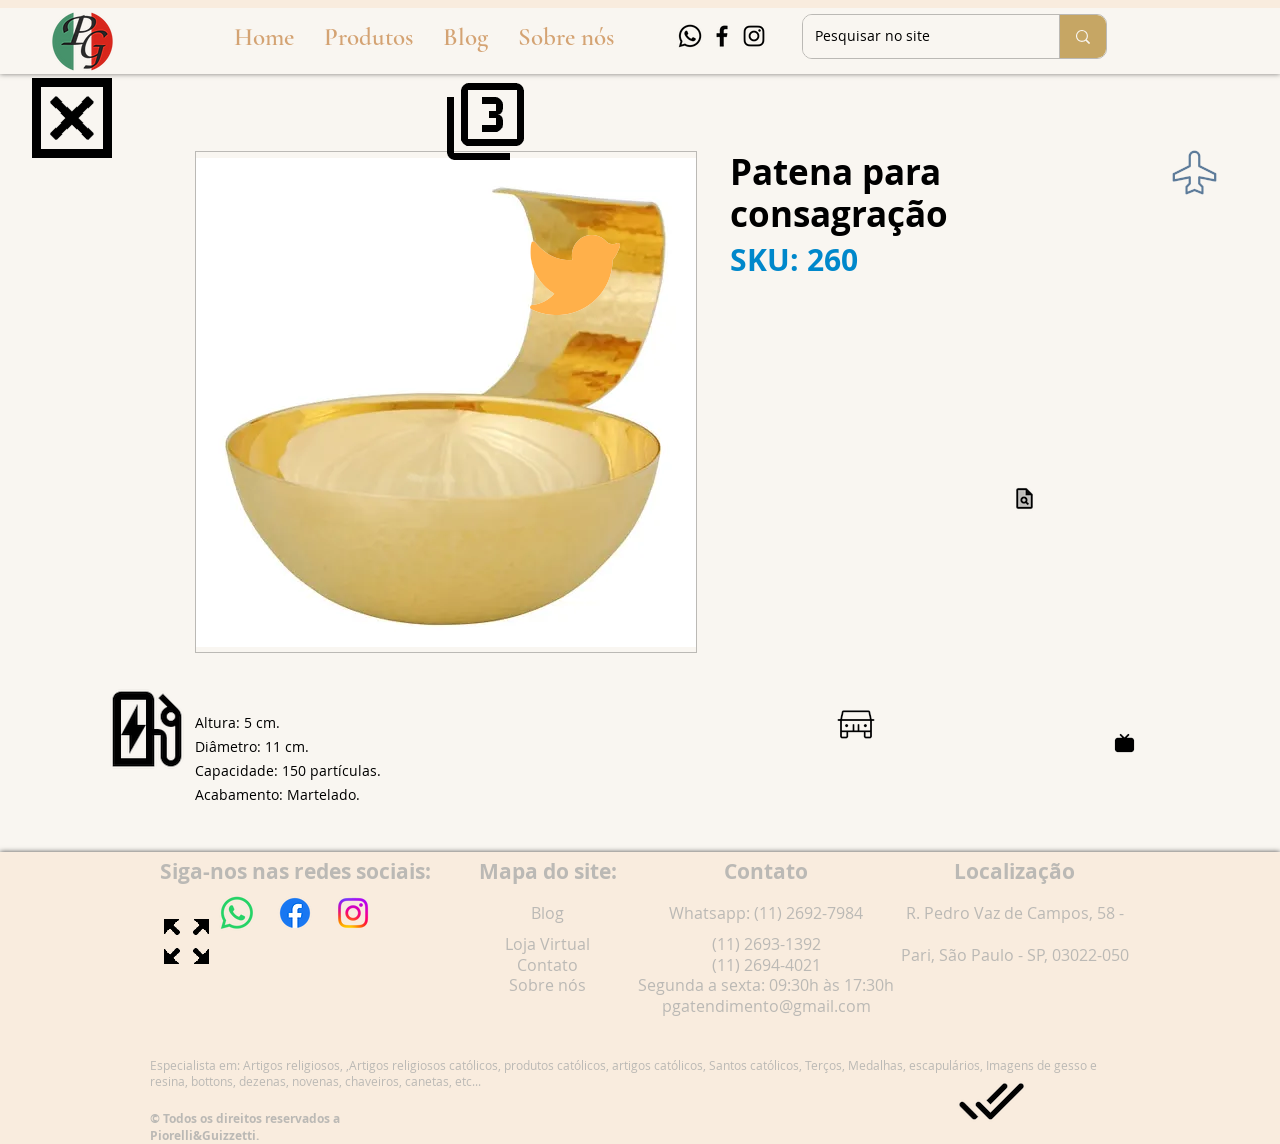 This screenshot has height=1144, width=1280. Describe the element at coordinates (991, 1100) in the screenshot. I see `message sent and read confirmation` at that location.